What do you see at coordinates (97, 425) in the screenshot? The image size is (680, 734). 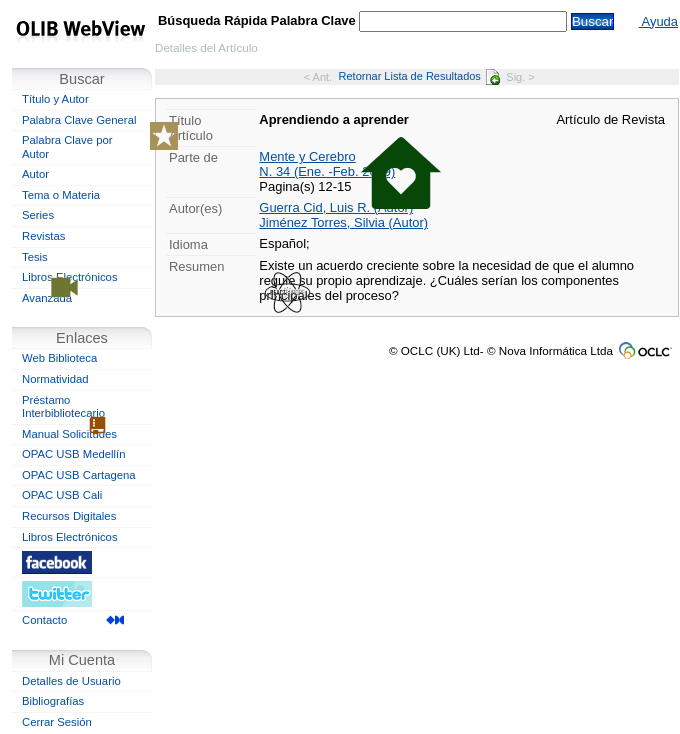 I see `access git repository` at bounding box center [97, 425].